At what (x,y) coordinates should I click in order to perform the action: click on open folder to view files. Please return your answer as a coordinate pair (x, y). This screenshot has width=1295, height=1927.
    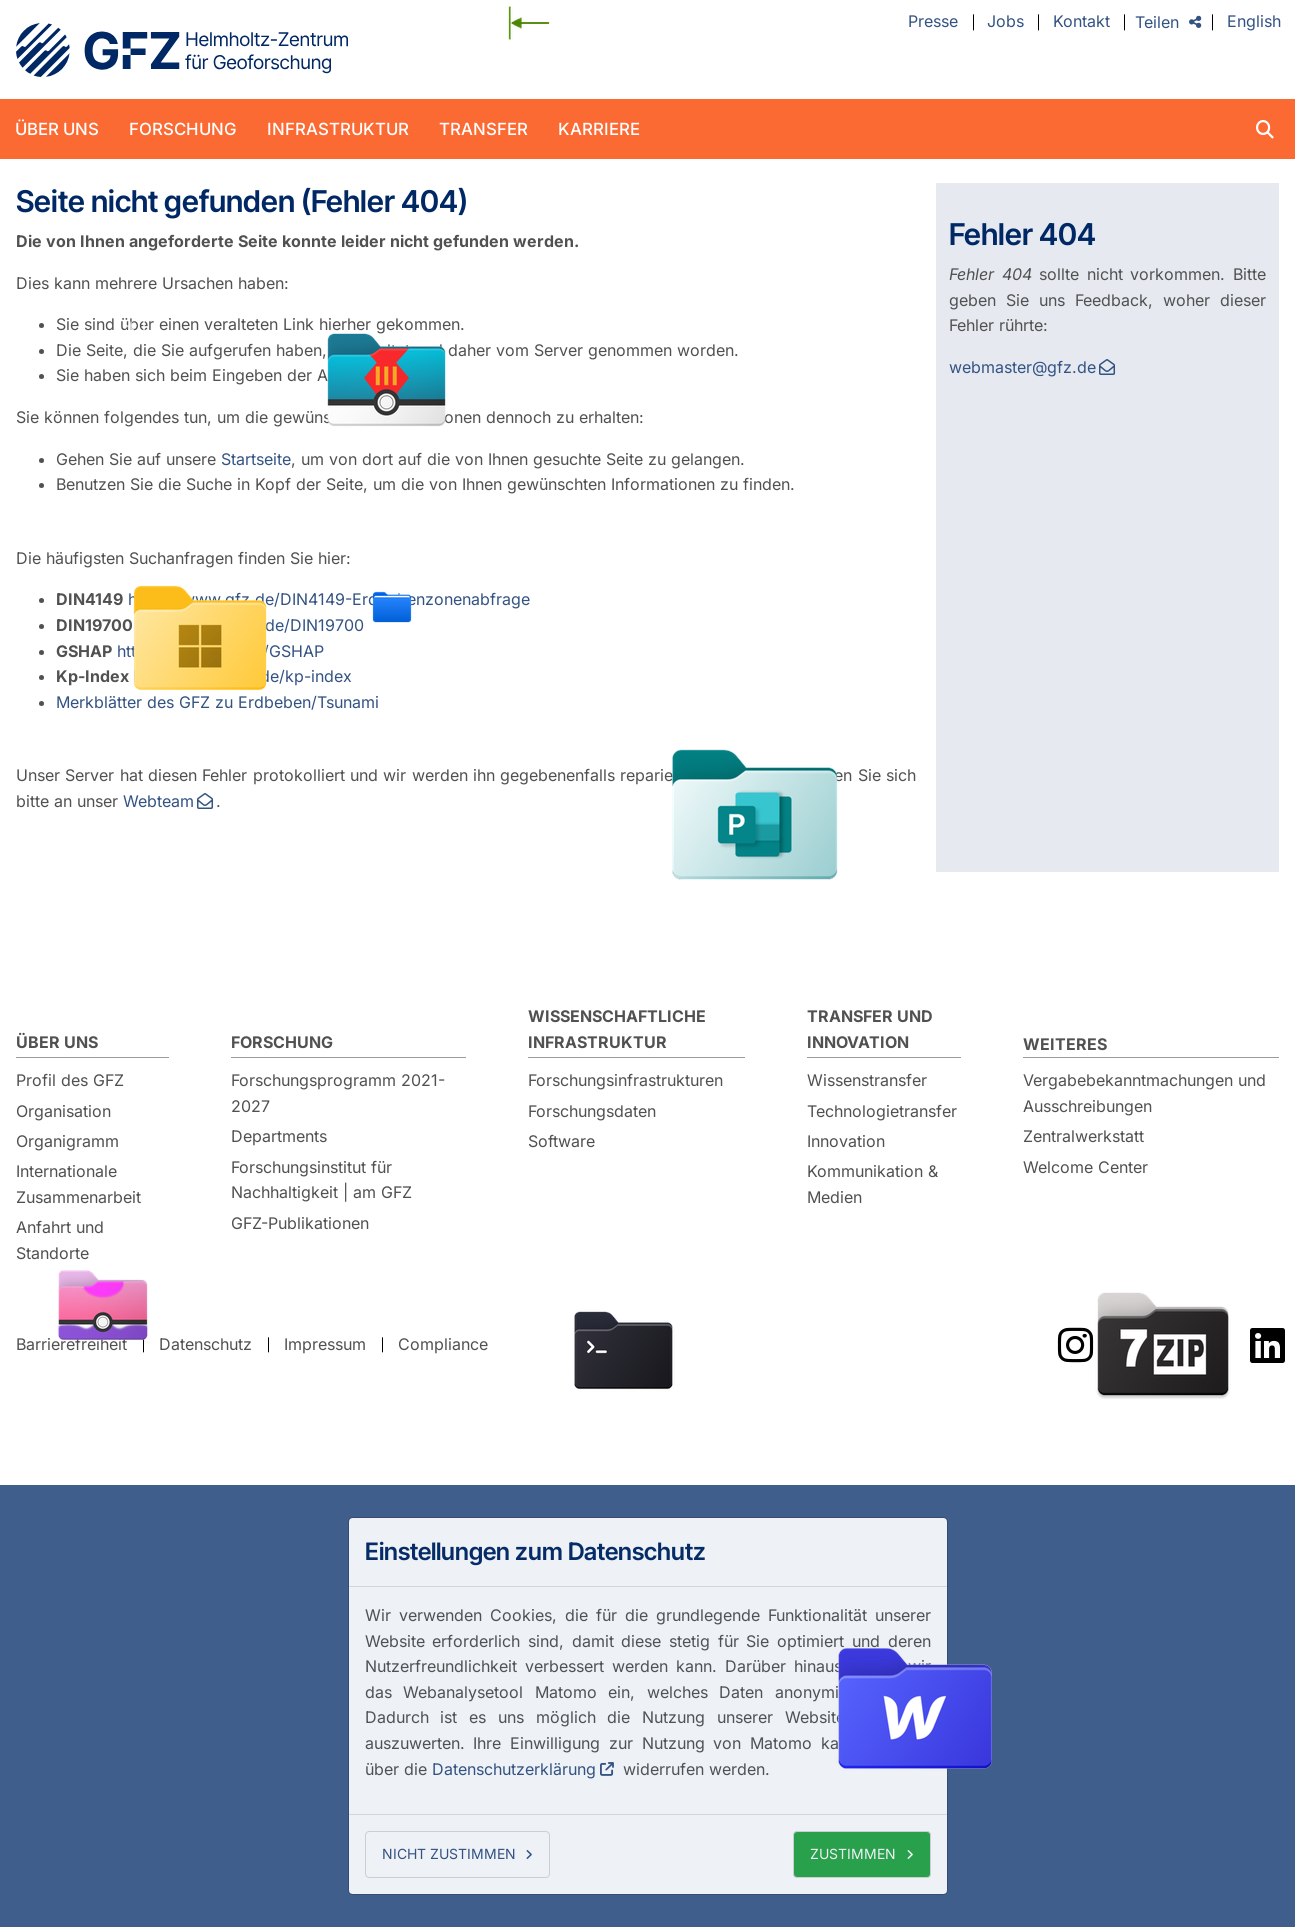
    Looking at the image, I should click on (392, 607).